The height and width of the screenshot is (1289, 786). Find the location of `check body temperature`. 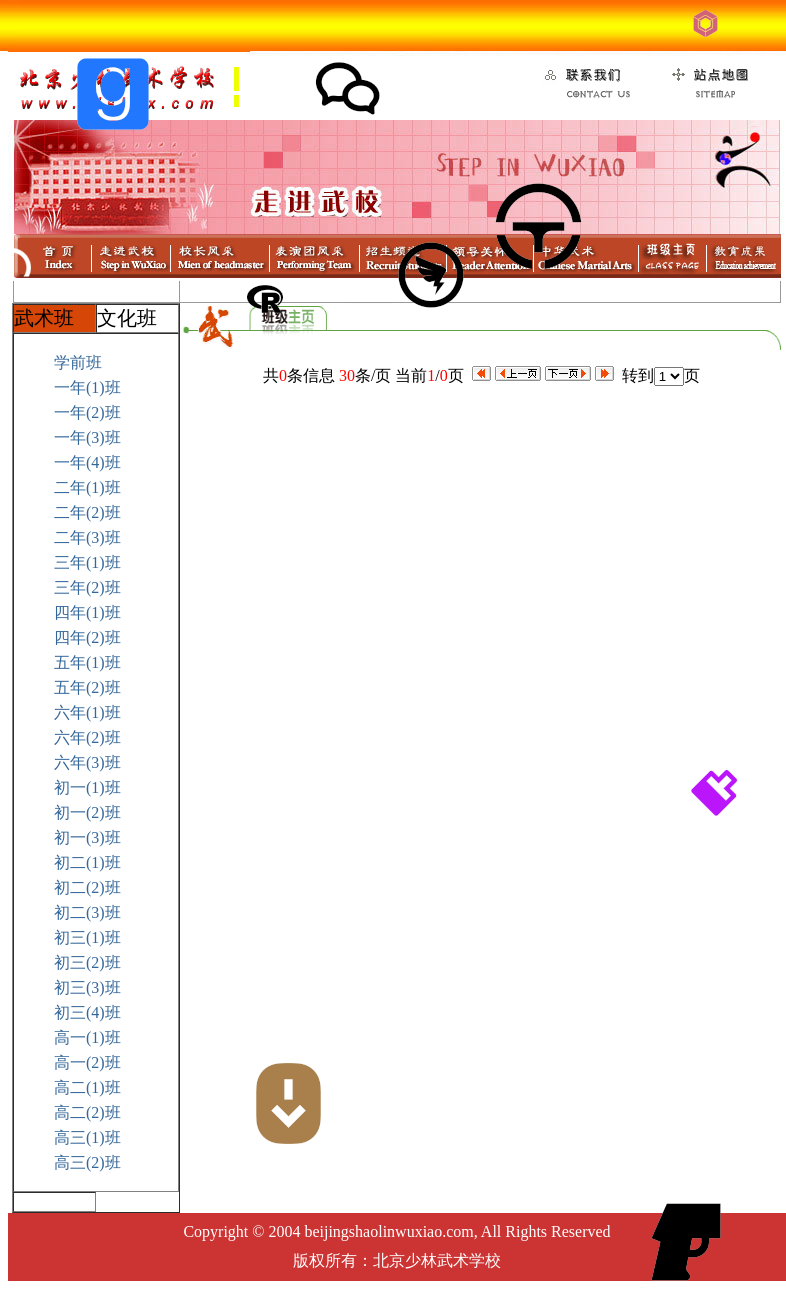

check body temperature is located at coordinates (686, 1242).